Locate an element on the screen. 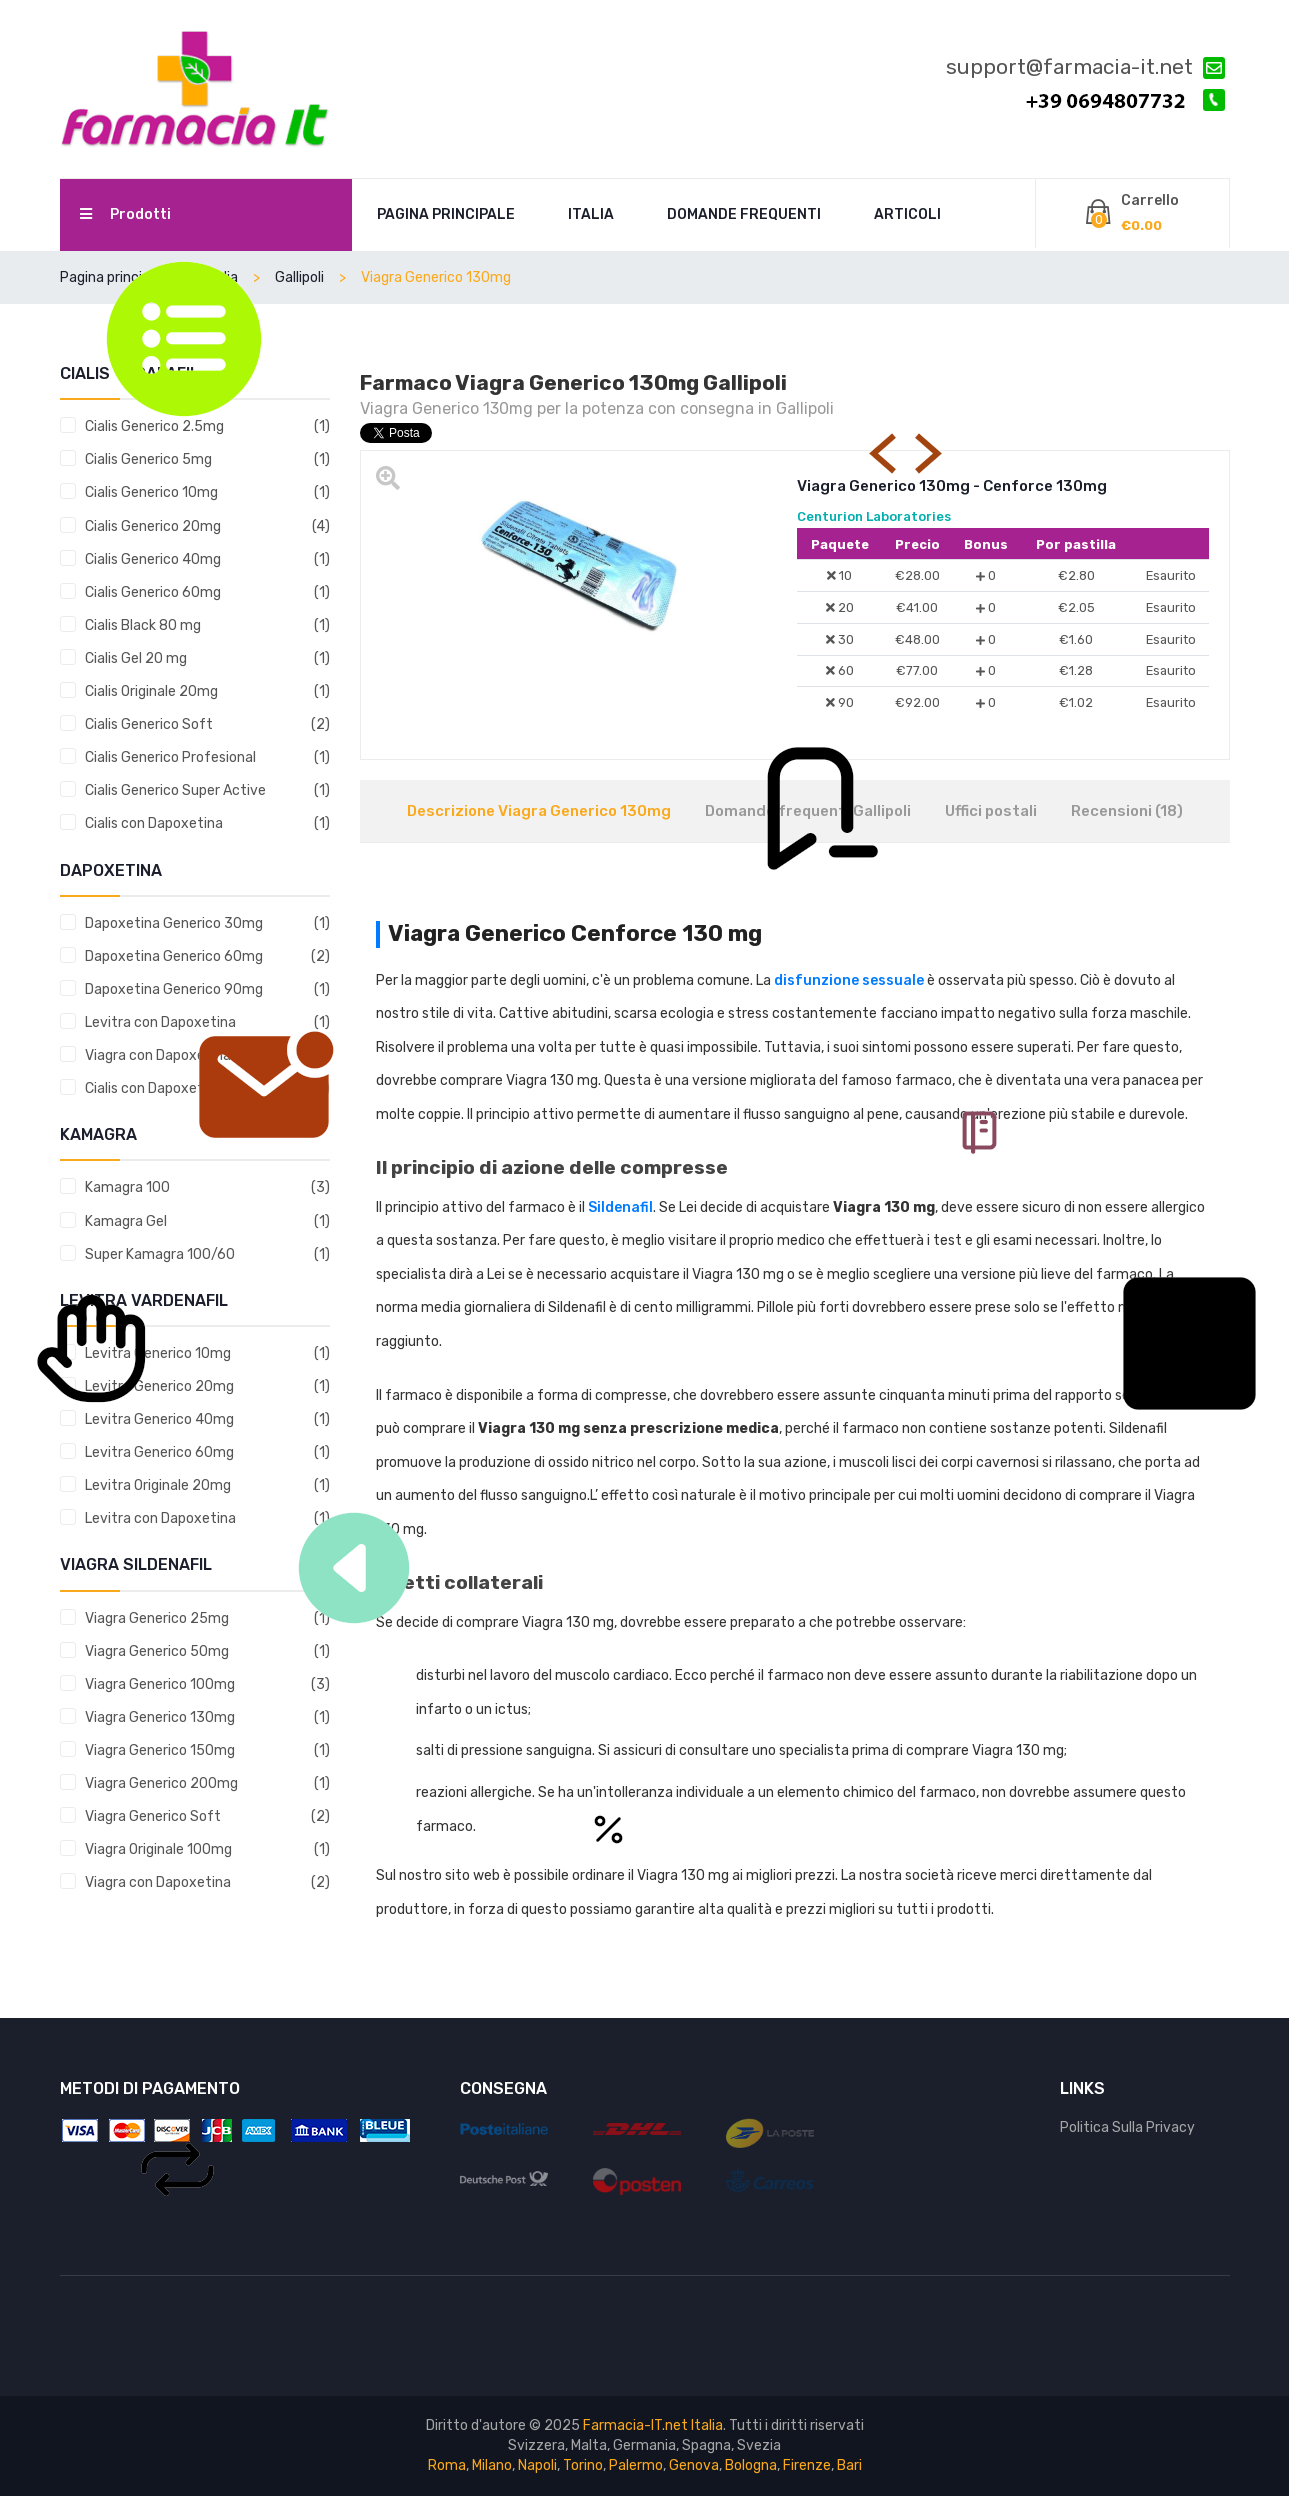 The height and width of the screenshot is (2496, 1289). view or edit source code is located at coordinates (905, 453).